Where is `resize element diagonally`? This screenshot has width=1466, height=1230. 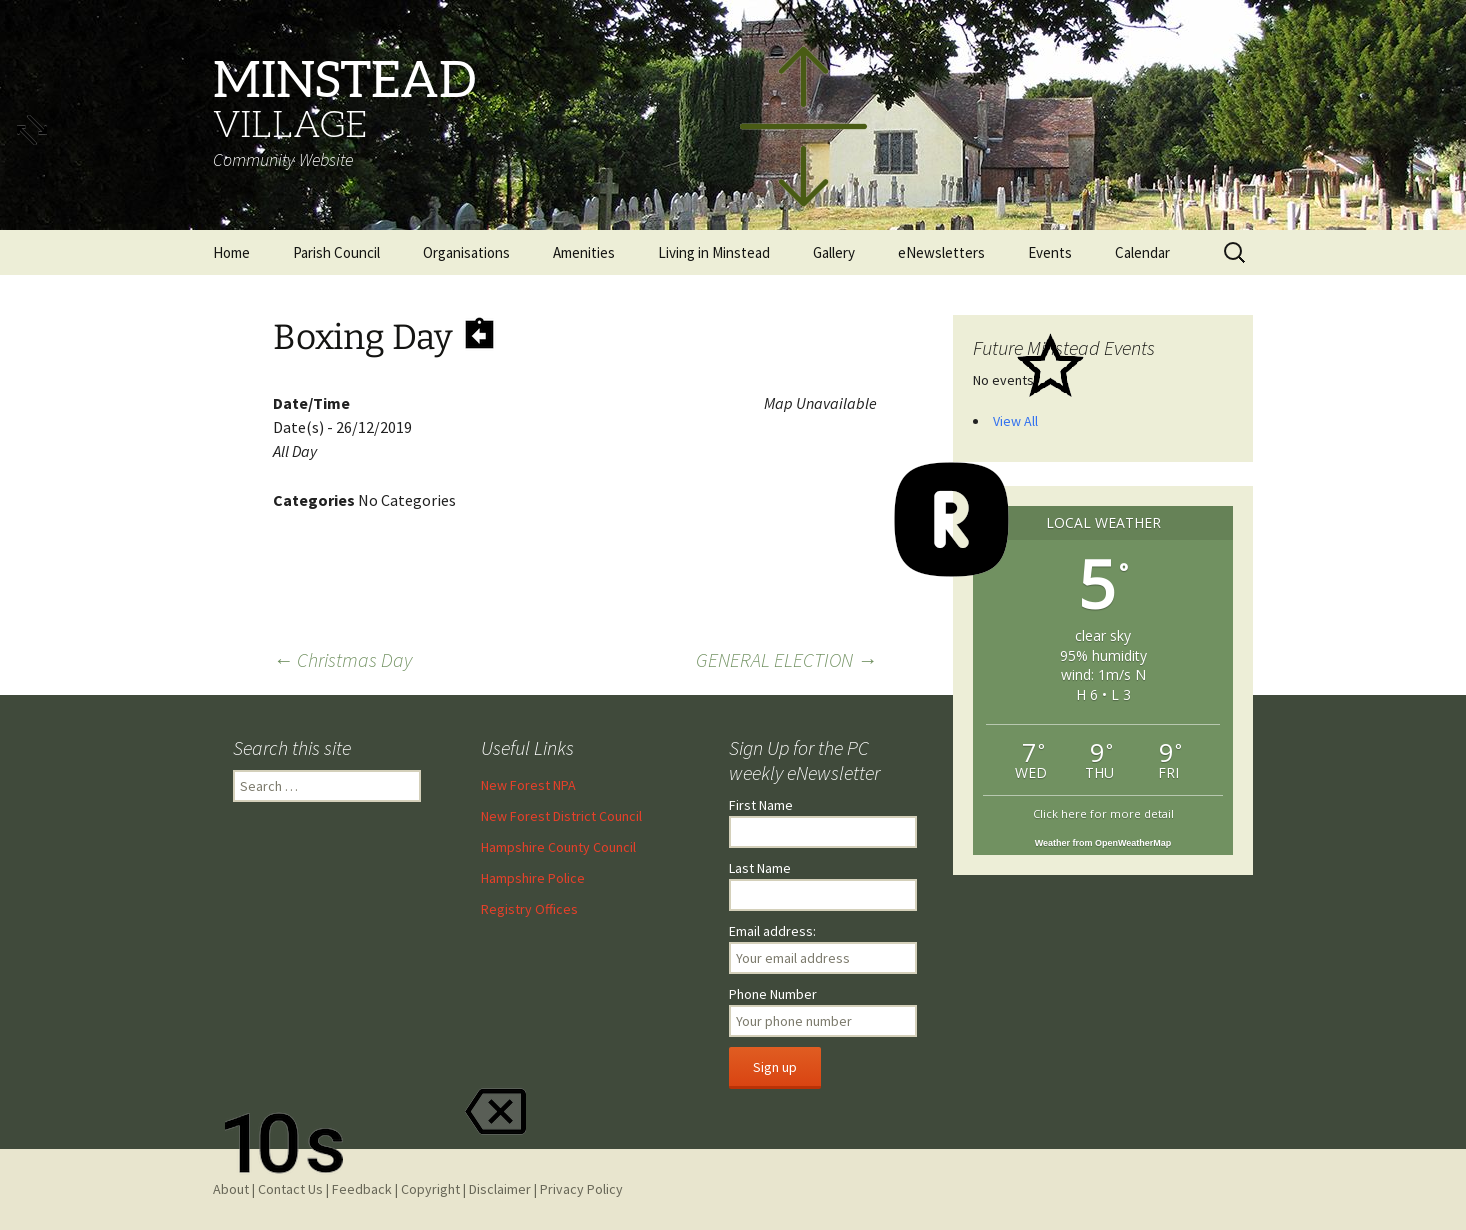 resize element diagonally is located at coordinates (32, 130).